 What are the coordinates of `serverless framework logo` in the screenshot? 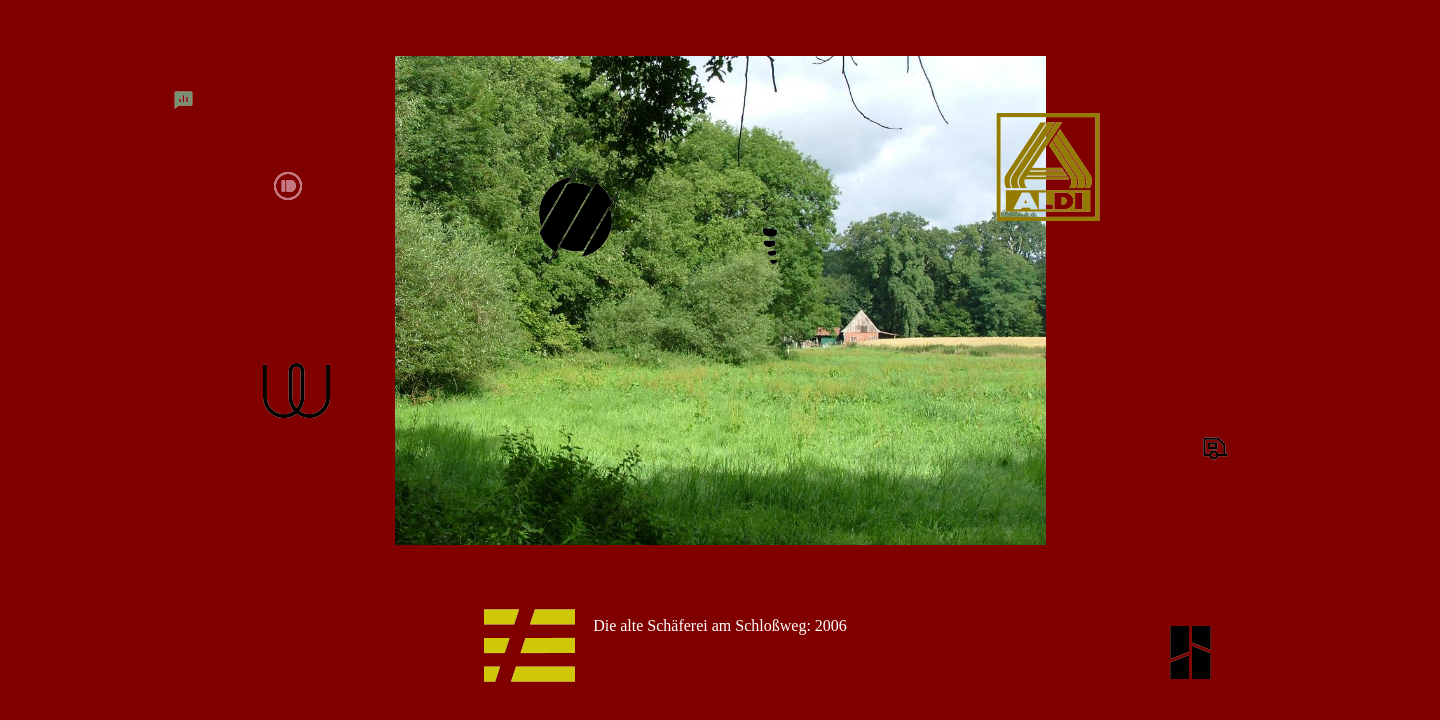 It's located at (529, 645).